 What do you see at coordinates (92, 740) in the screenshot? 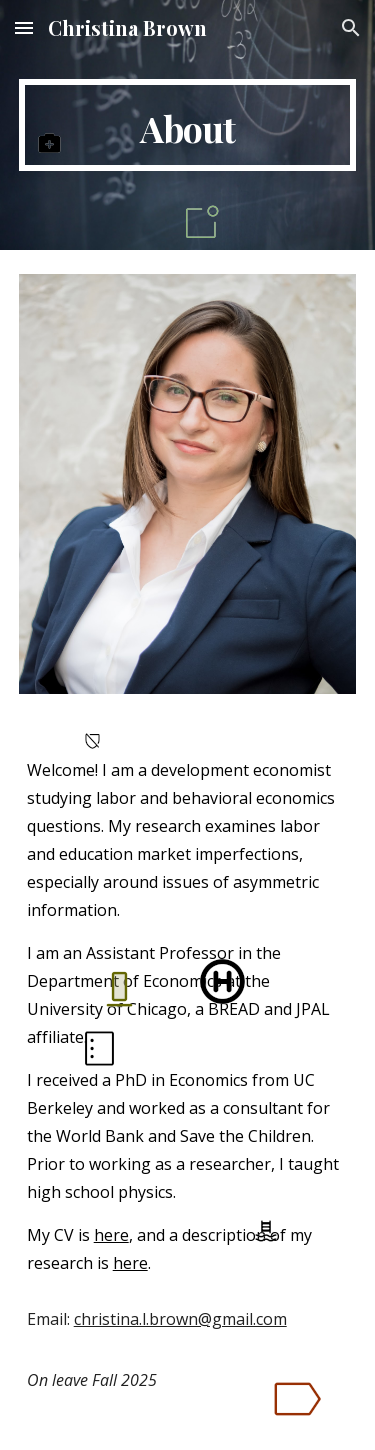
I see `security or protection is disabled` at bounding box center [92, 740].